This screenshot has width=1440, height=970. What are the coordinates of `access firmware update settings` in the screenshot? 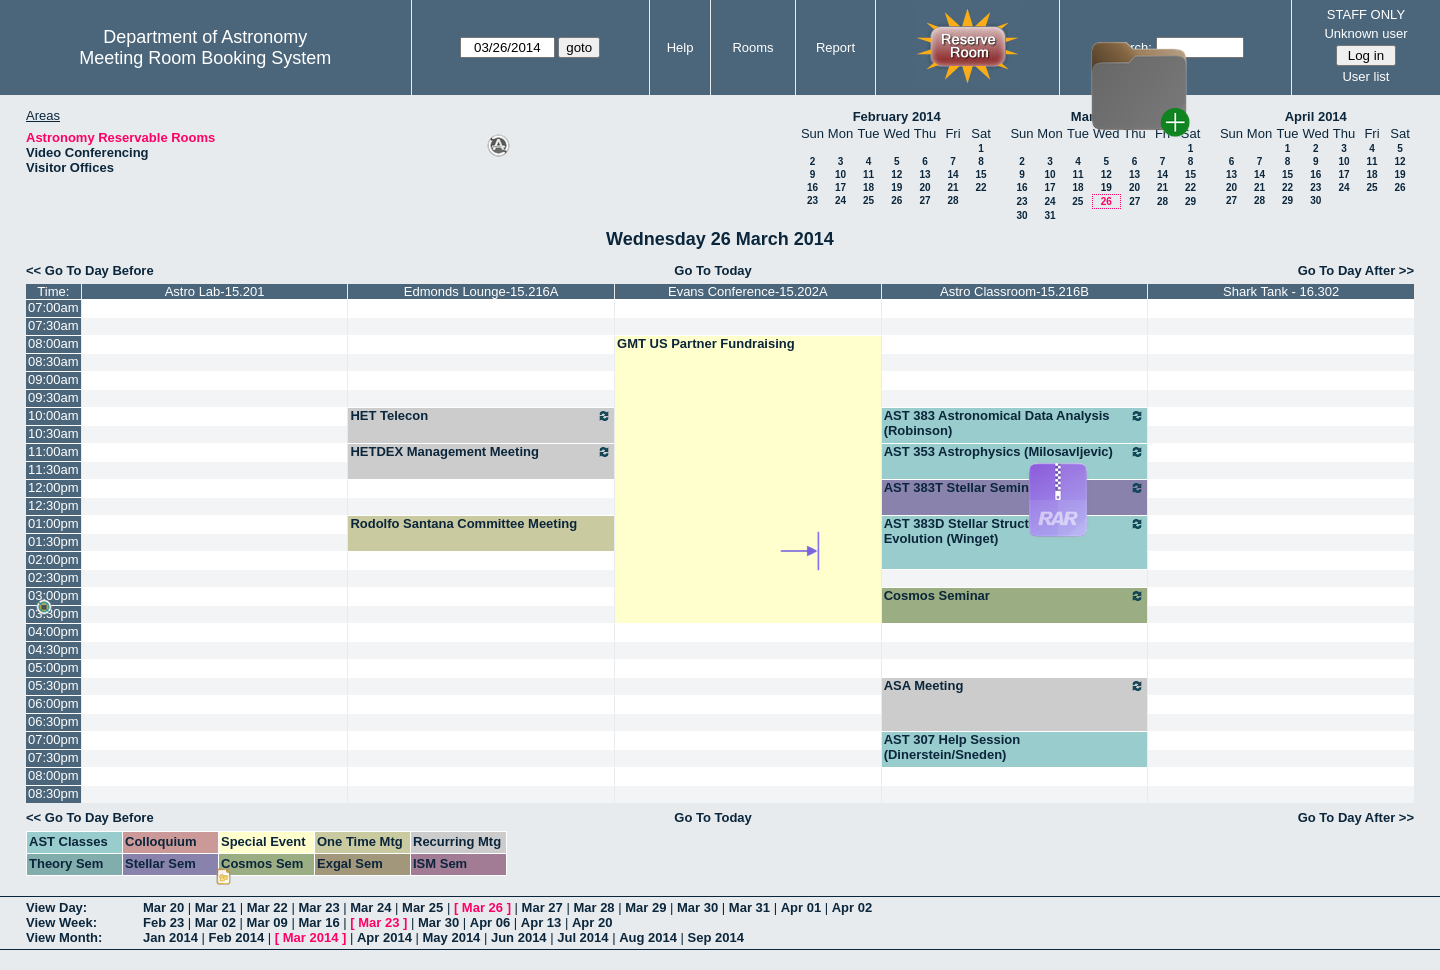 It's located at (44, 607).